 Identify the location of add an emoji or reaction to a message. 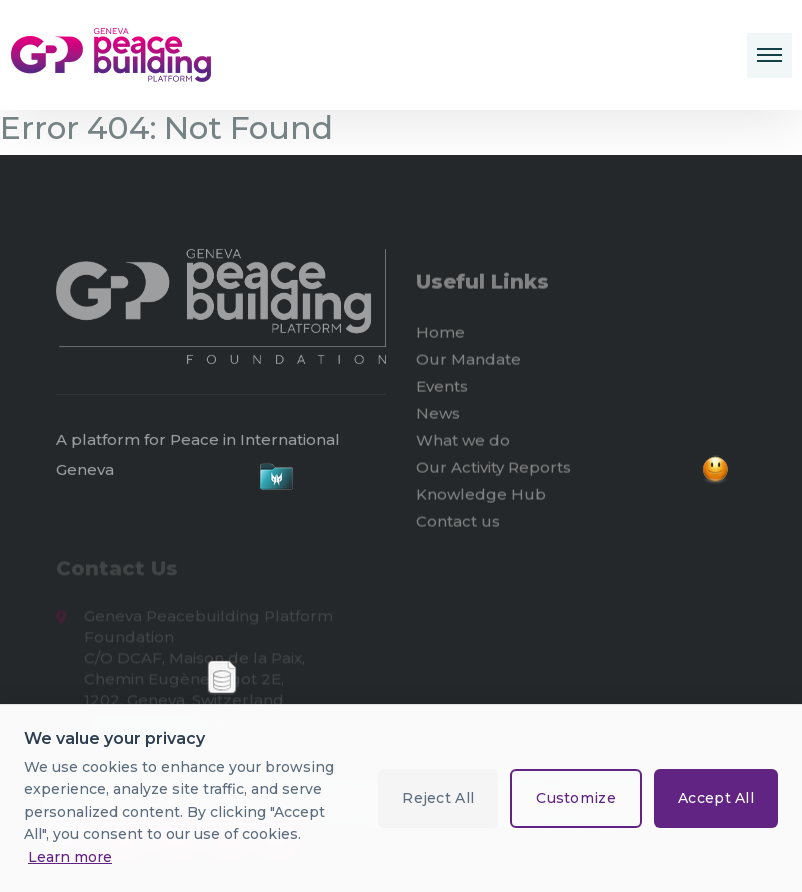
(715, 470).